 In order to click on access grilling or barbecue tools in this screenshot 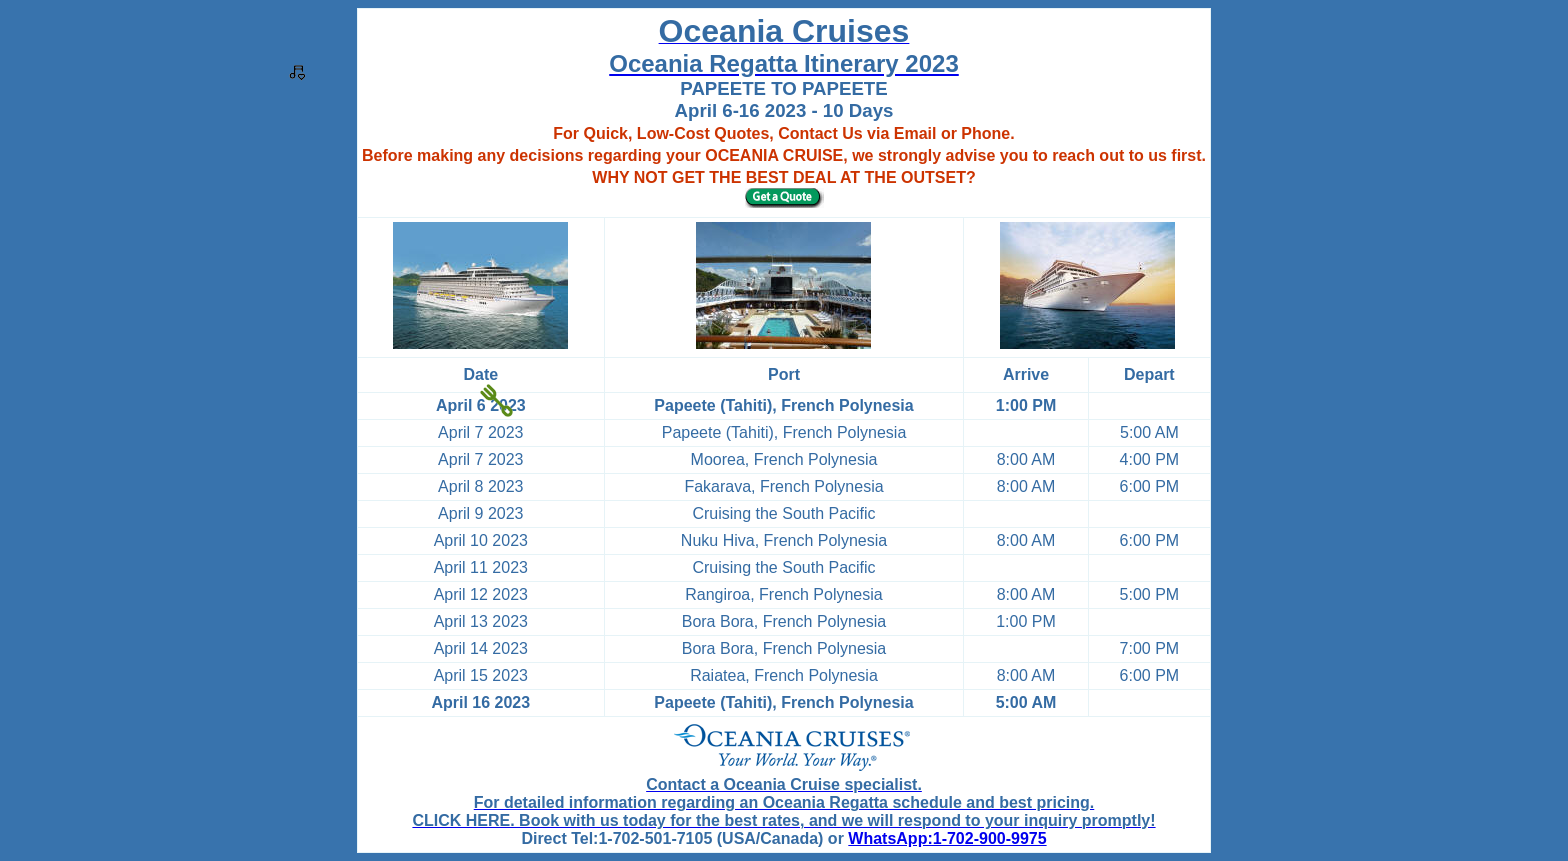, I will do `click(496, 400)`.